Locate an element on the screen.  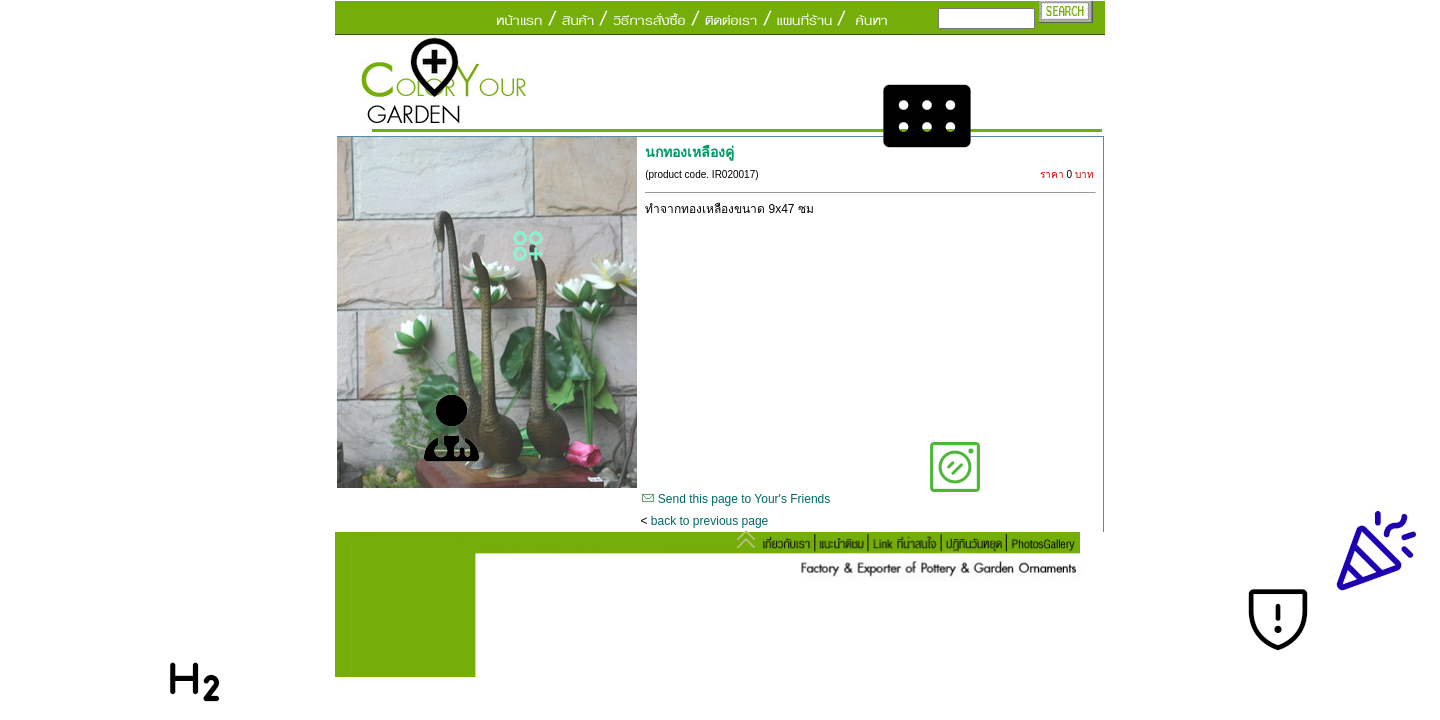
scroll to top of page is located at coordinates (746, 540).